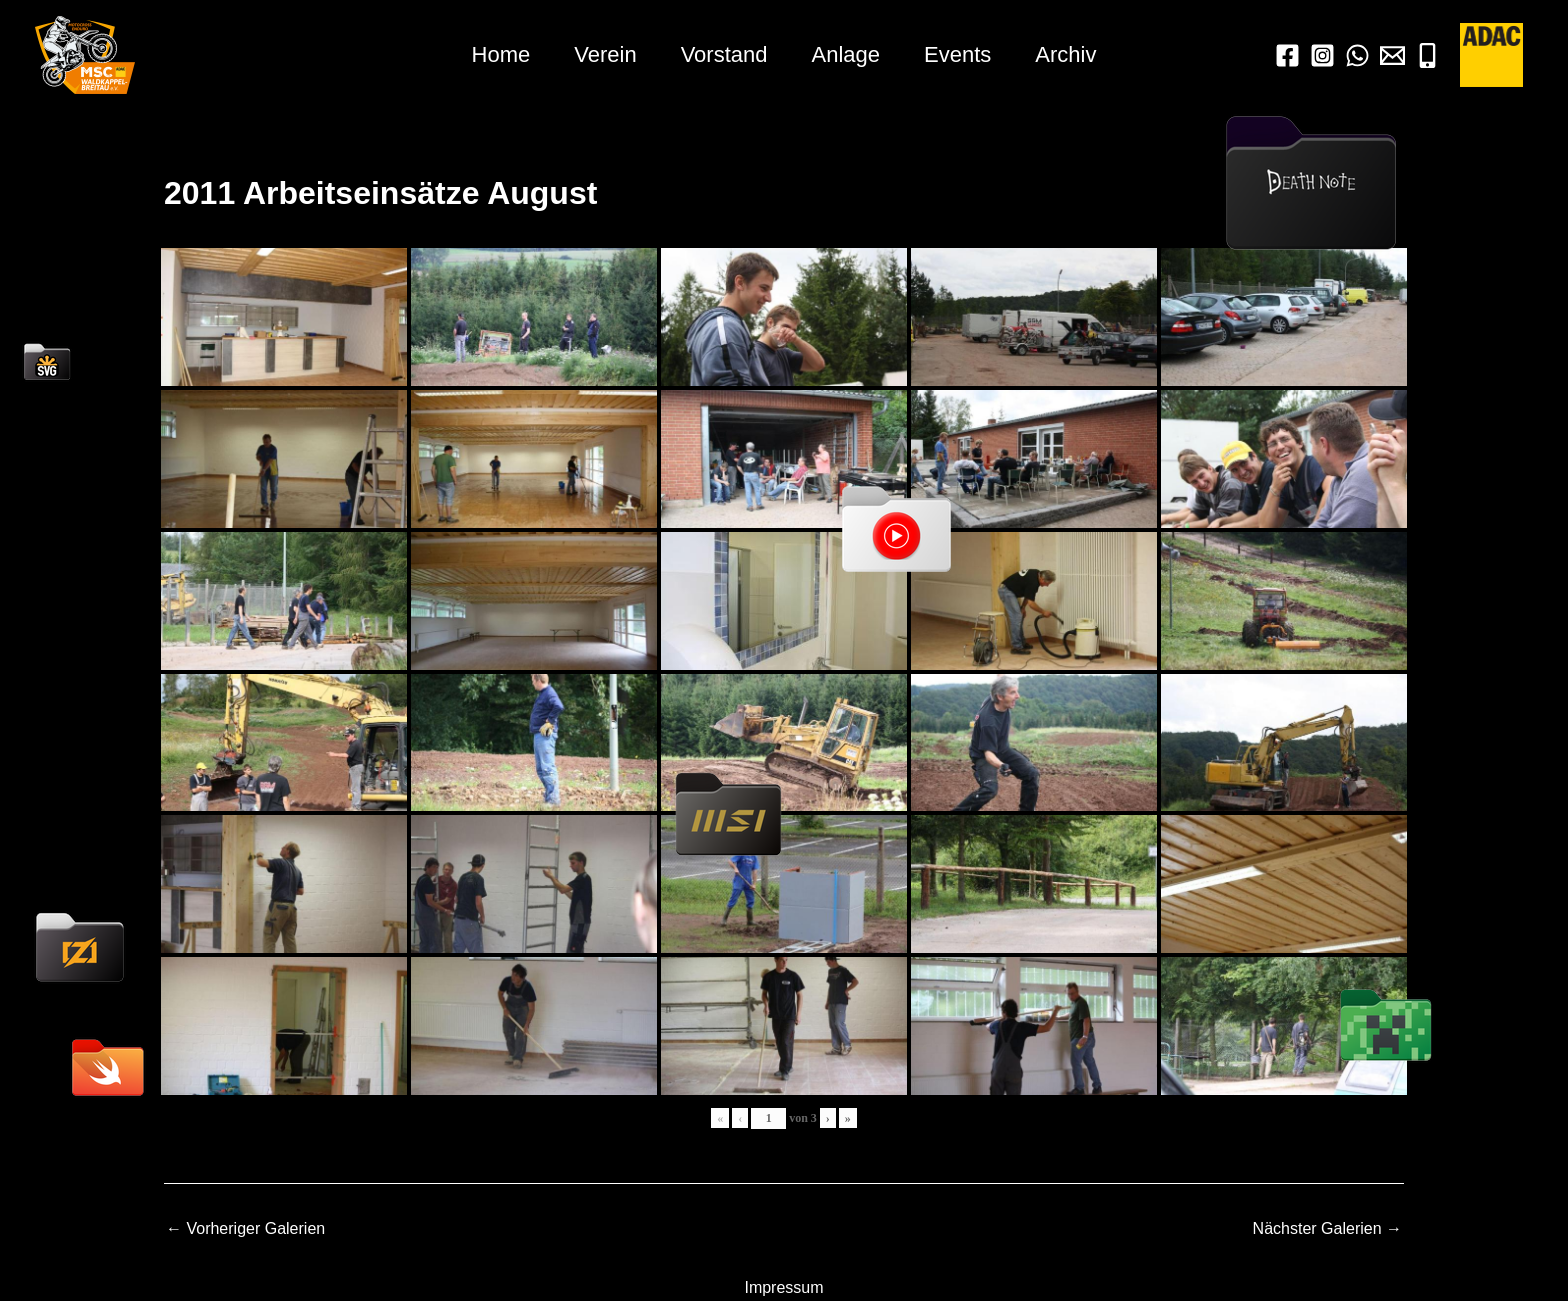 This screenshot has height=1301, width=1568. I want to click on open folder containing zig programming language files, so click(79, 949).